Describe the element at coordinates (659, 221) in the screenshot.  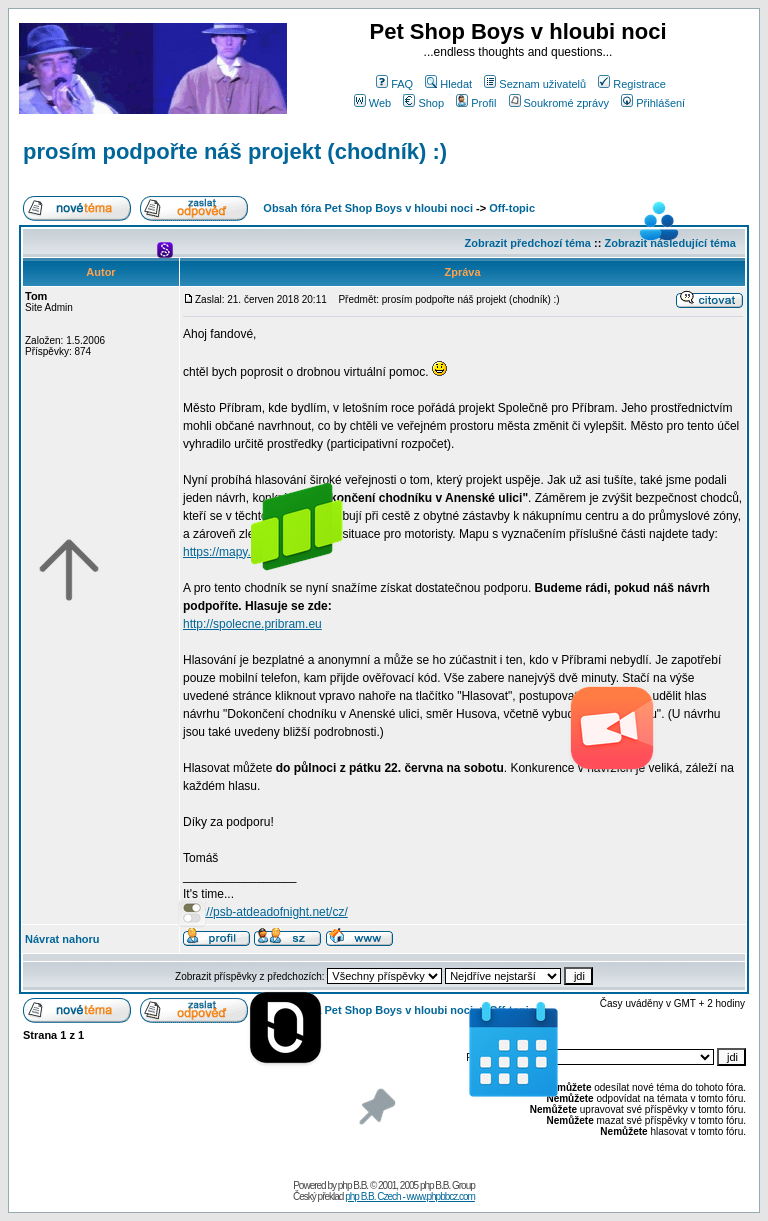
I see `indicates shared access or multiple users` at that location.